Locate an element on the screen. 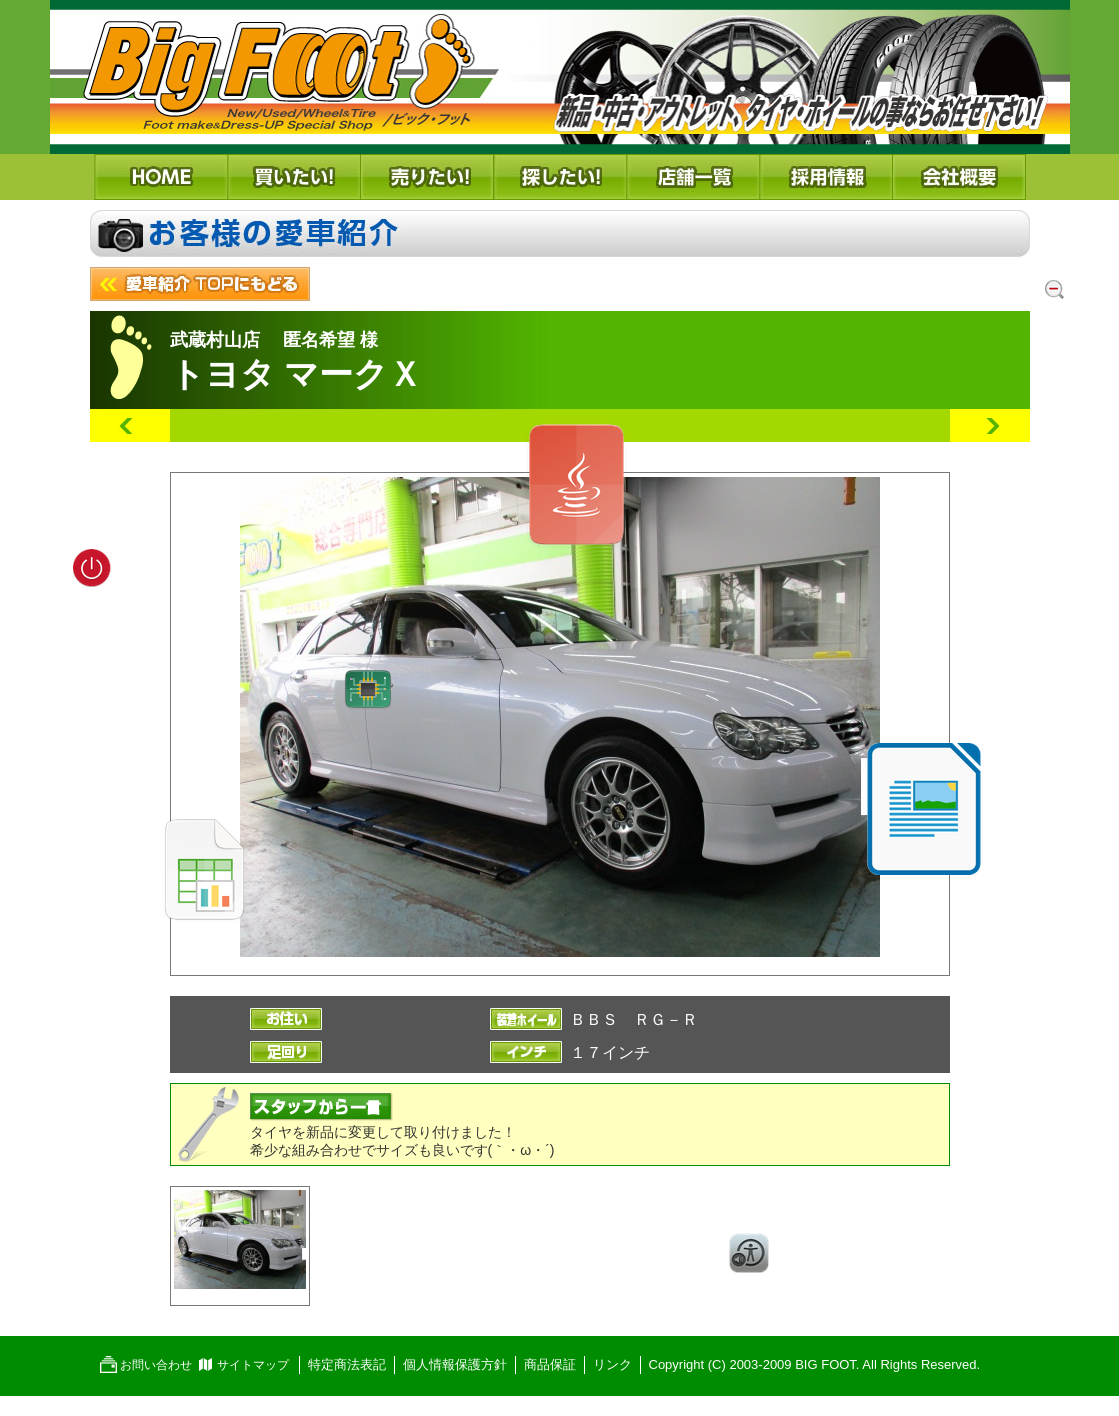  open a spreadsheet file is located at coordinates (204, 869).